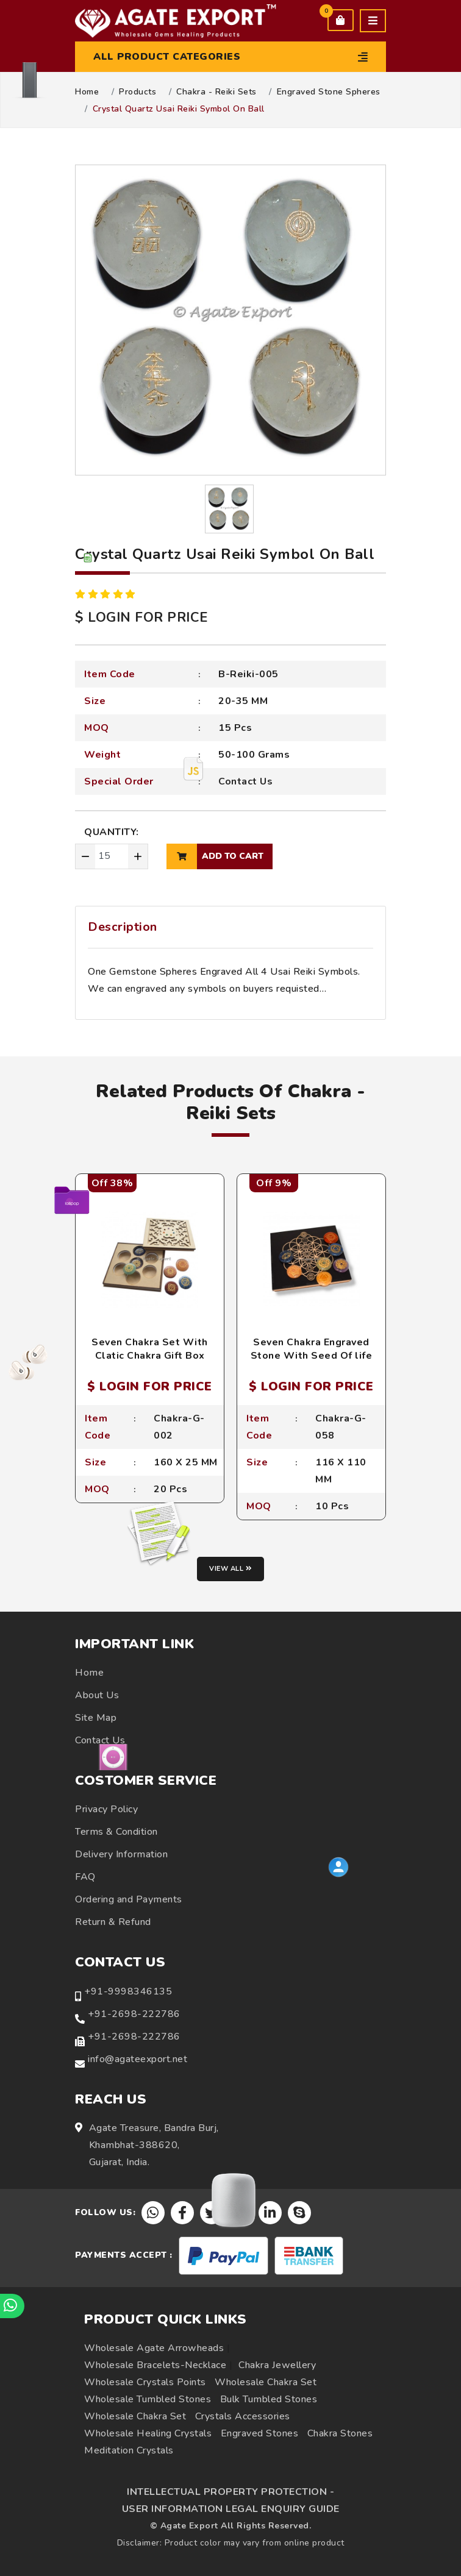 This screenshot has width=461, height=2576. Describe the element at coordinates (193, 769) in the screenshot. I see `a javascript file in the file system` at that location.